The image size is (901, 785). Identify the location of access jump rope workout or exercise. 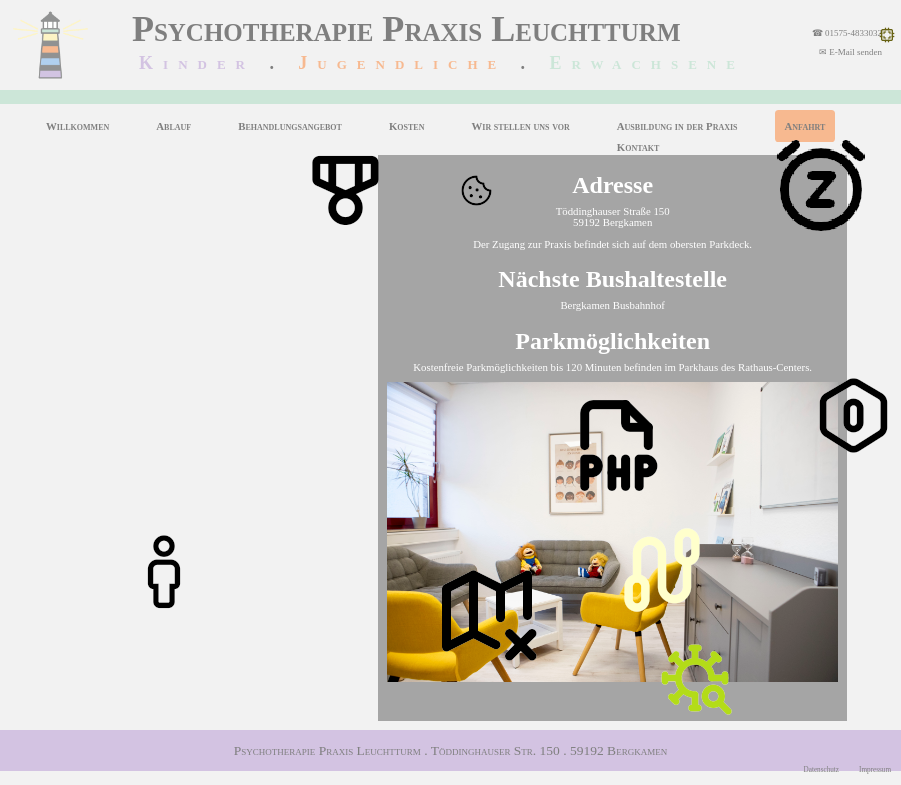
(662, 570).